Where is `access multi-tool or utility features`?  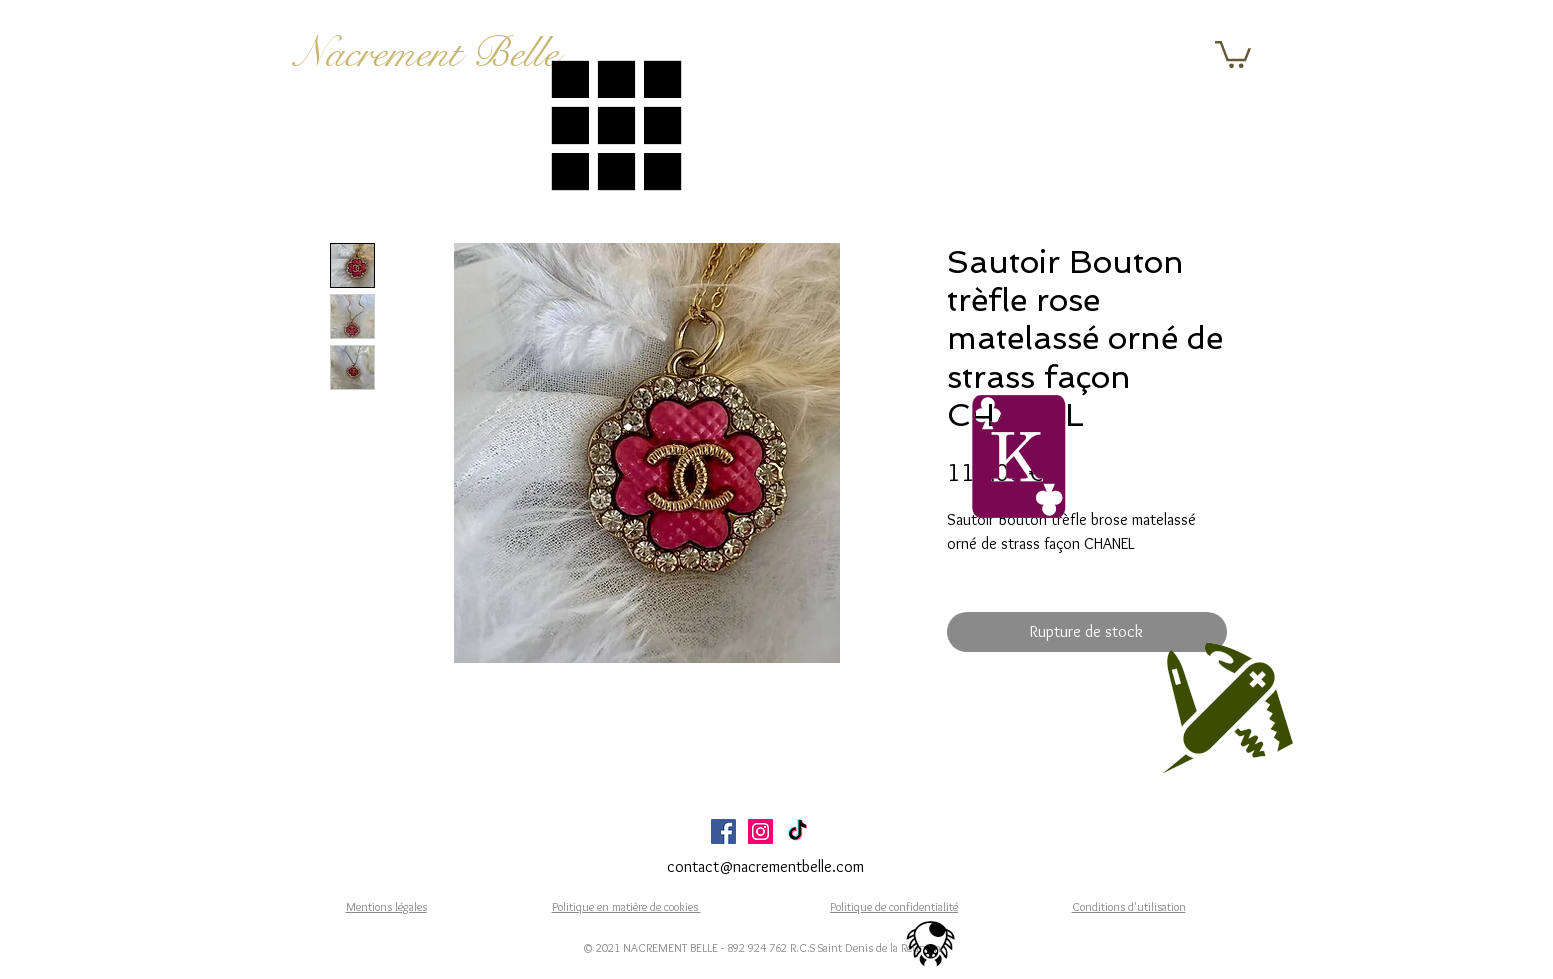
access multi-tool or utility features is located at coordinates (1229, 708).